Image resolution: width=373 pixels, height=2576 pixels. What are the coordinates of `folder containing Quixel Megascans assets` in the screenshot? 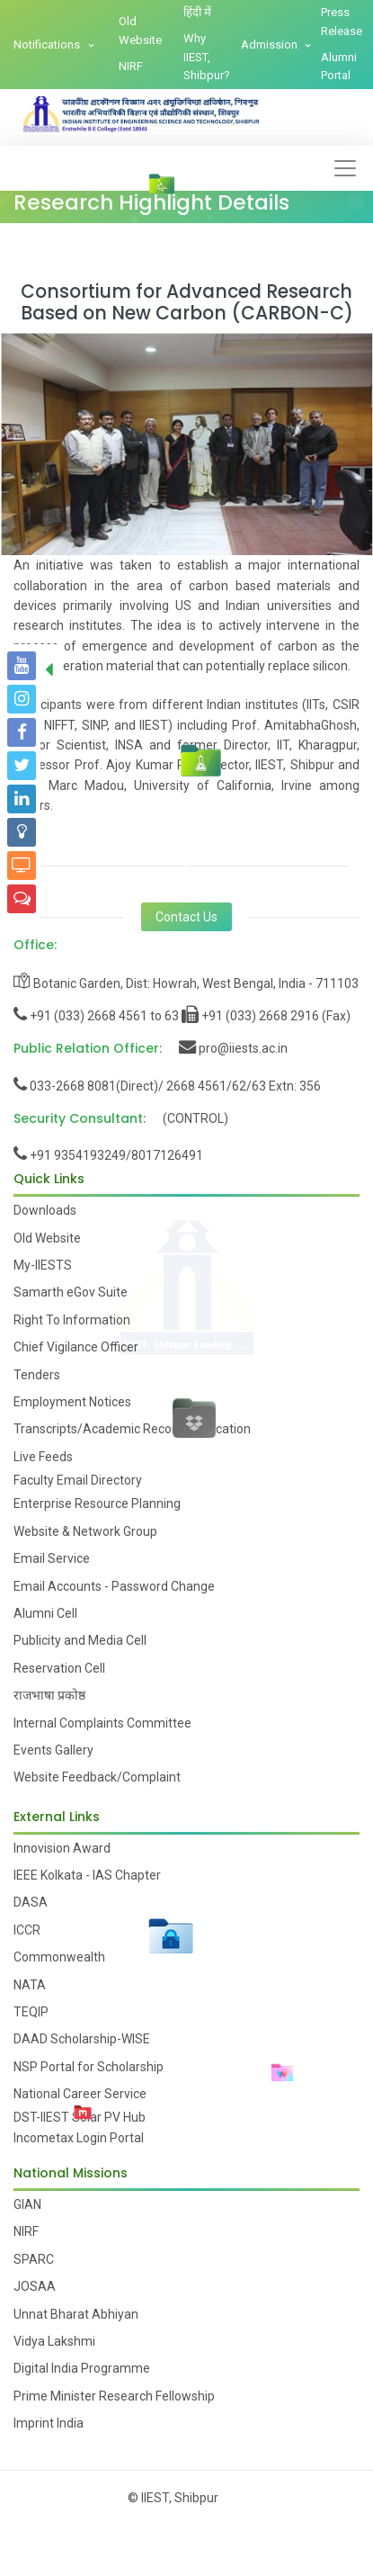 It's located at (83, 2113).